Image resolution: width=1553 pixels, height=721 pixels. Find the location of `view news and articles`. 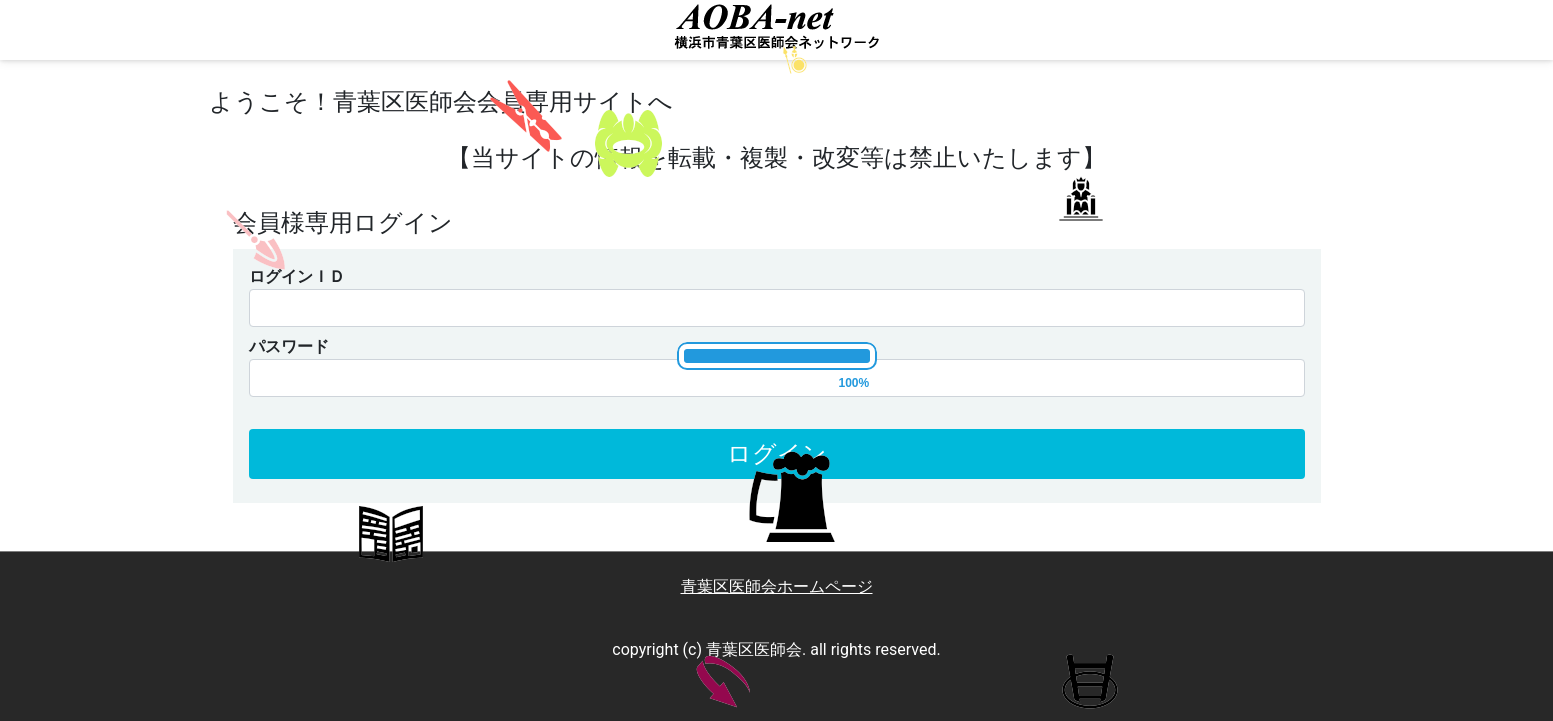

view news and articles is located at coordinates (391, 534).